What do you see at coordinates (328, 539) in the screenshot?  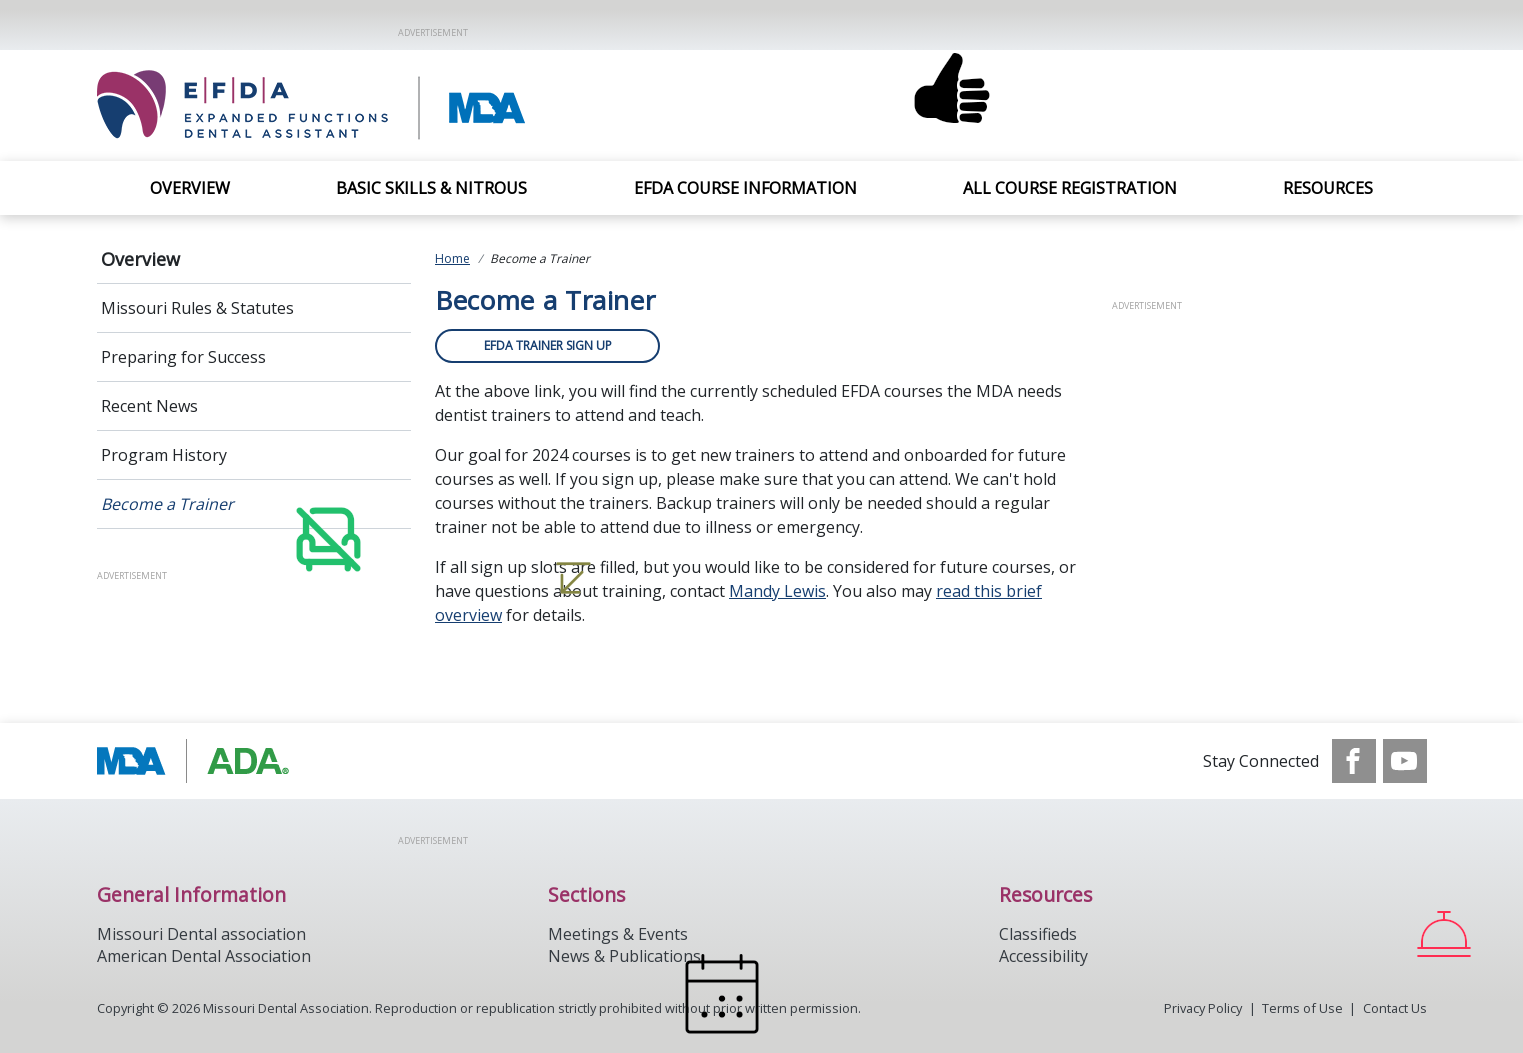 I see `seating unavailable` at bounding box center [328, 539].